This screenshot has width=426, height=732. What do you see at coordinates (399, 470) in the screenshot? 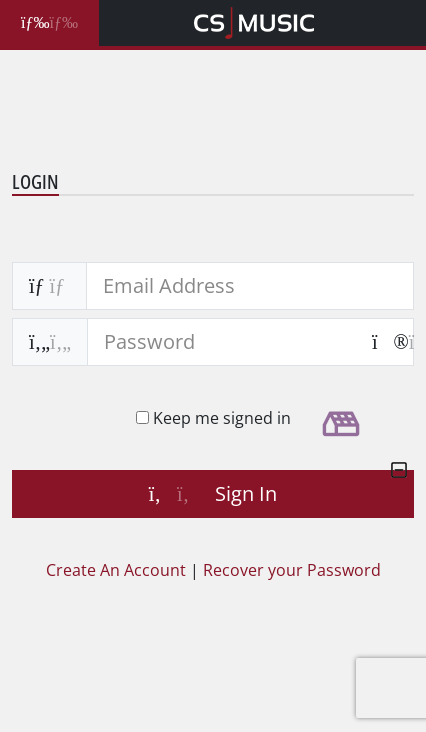
I see `remove a file from the diff view` at bounding box center [399, 470].